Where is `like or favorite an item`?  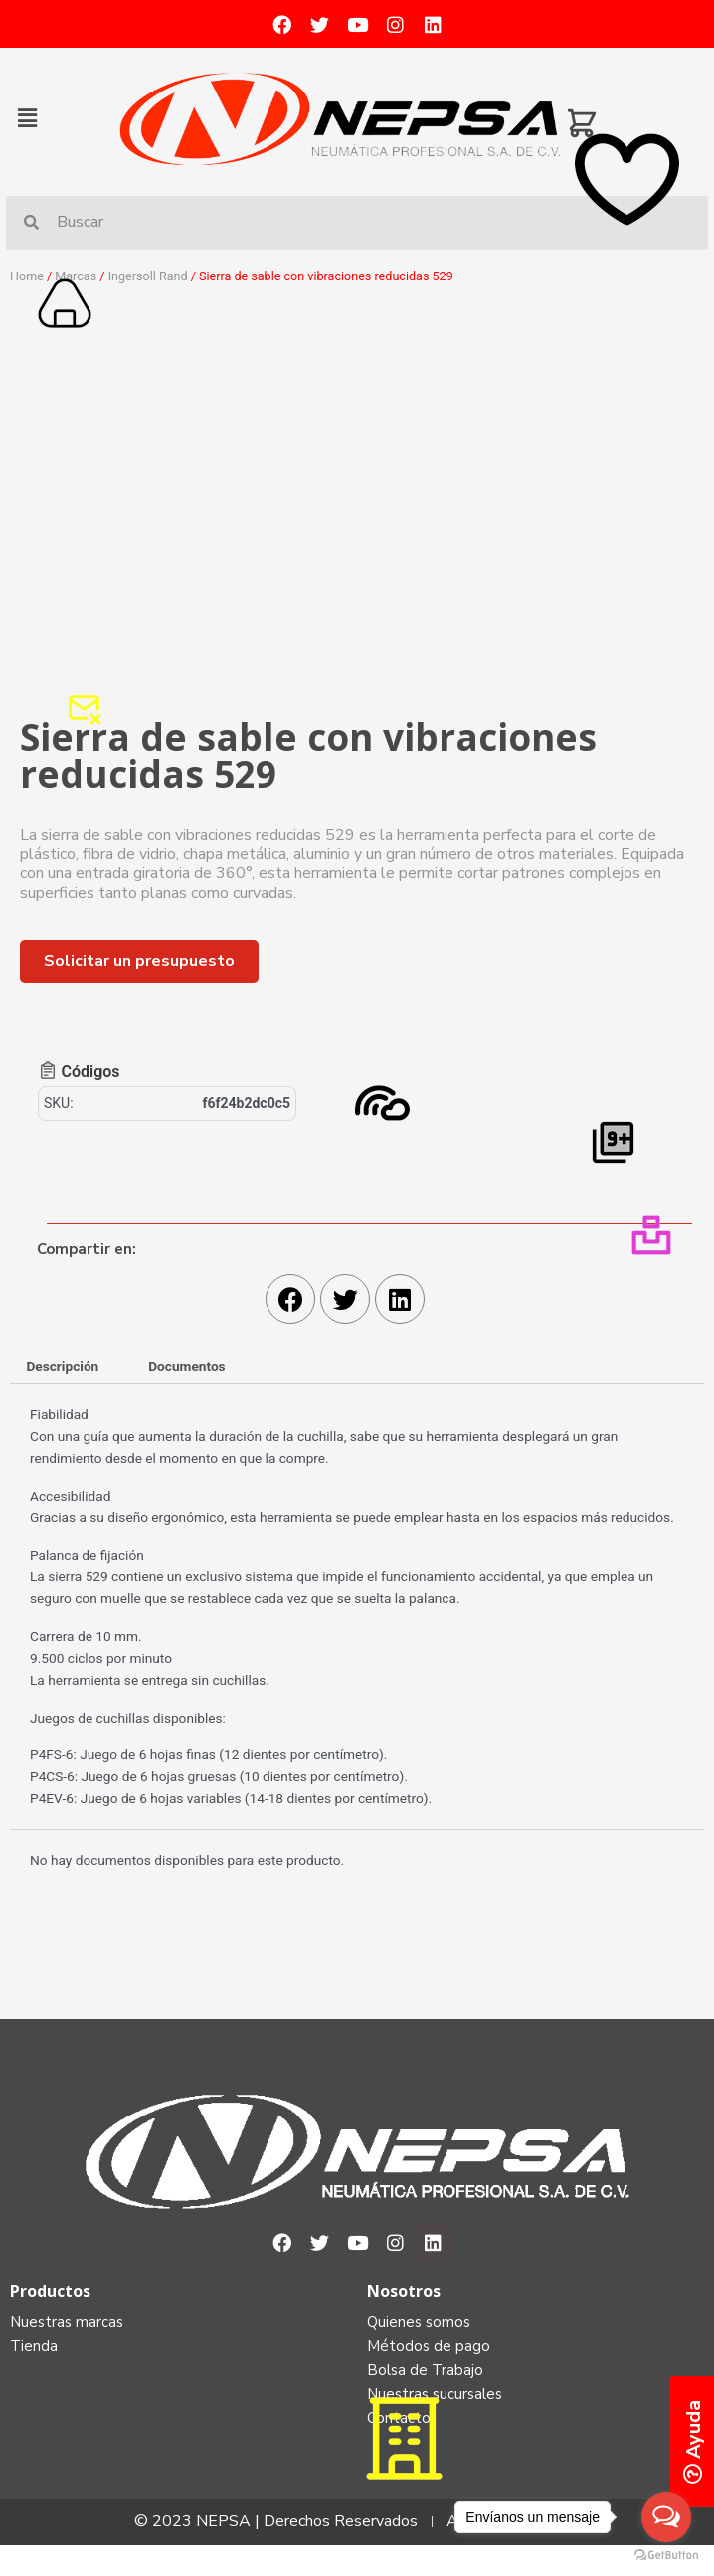
like or favorite an item is located at coordinates (626, 179).